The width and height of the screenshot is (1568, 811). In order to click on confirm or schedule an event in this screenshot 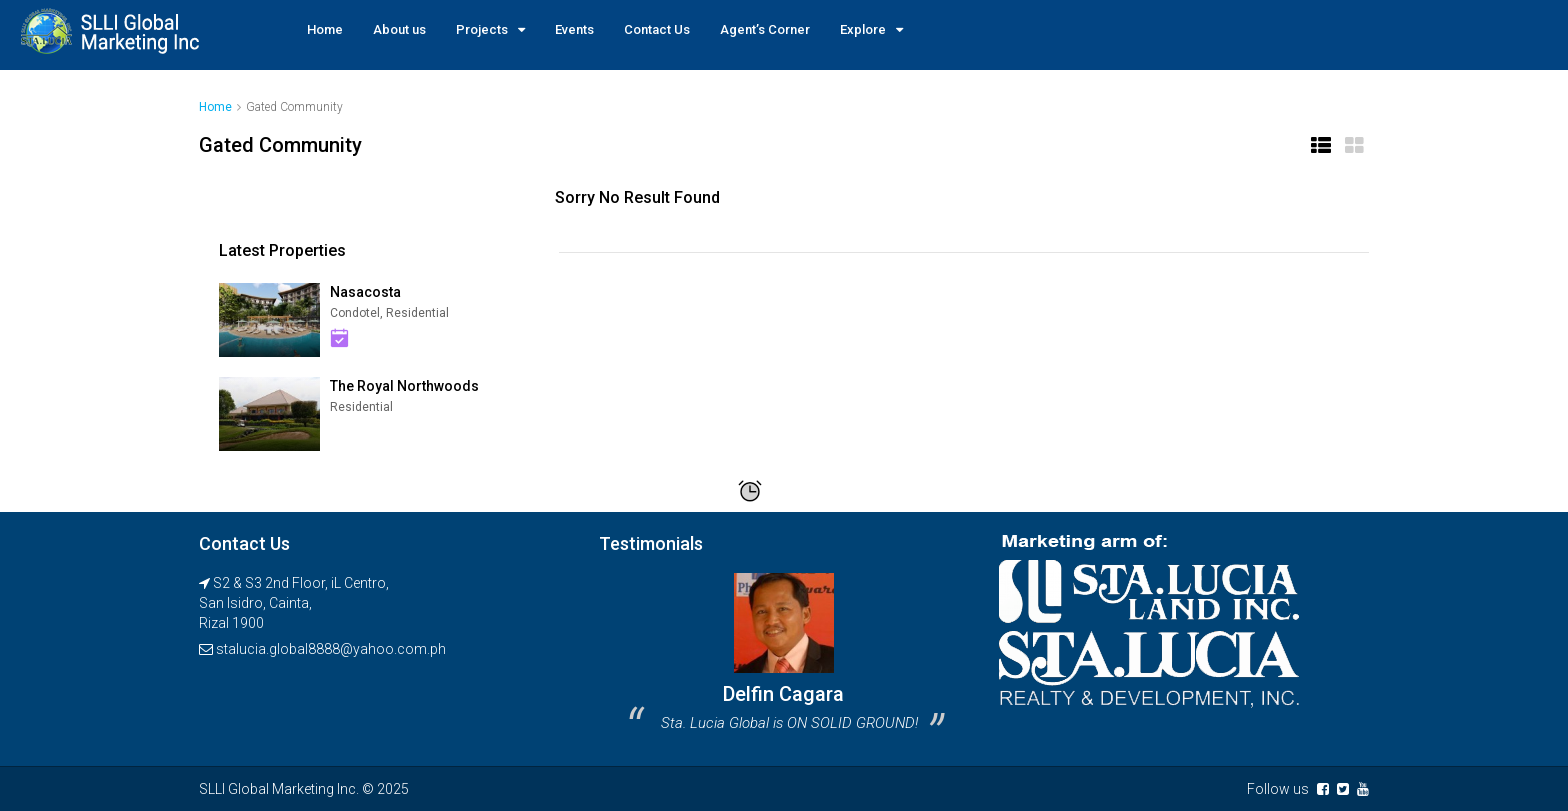, I will do `click(339, 338)`.